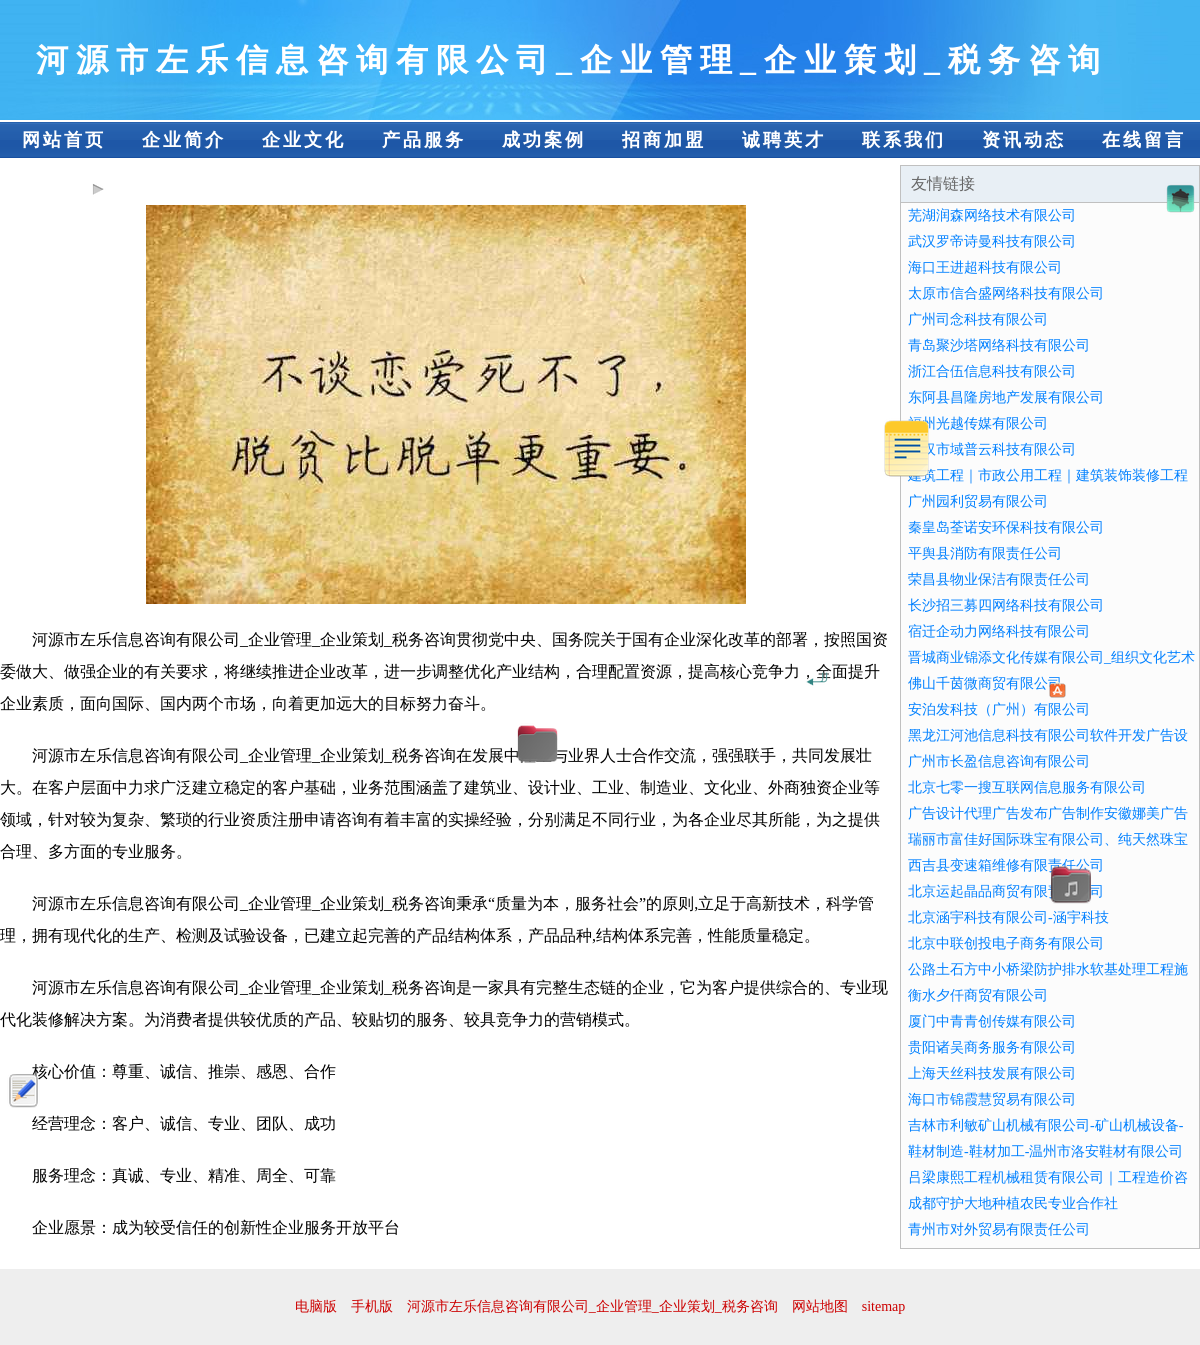 The height and width of the screenshot is (1345, 1200). Describe the element at coordinates (816, 677) in the screenshot. I see `reply to all recipients of an email` at that location.